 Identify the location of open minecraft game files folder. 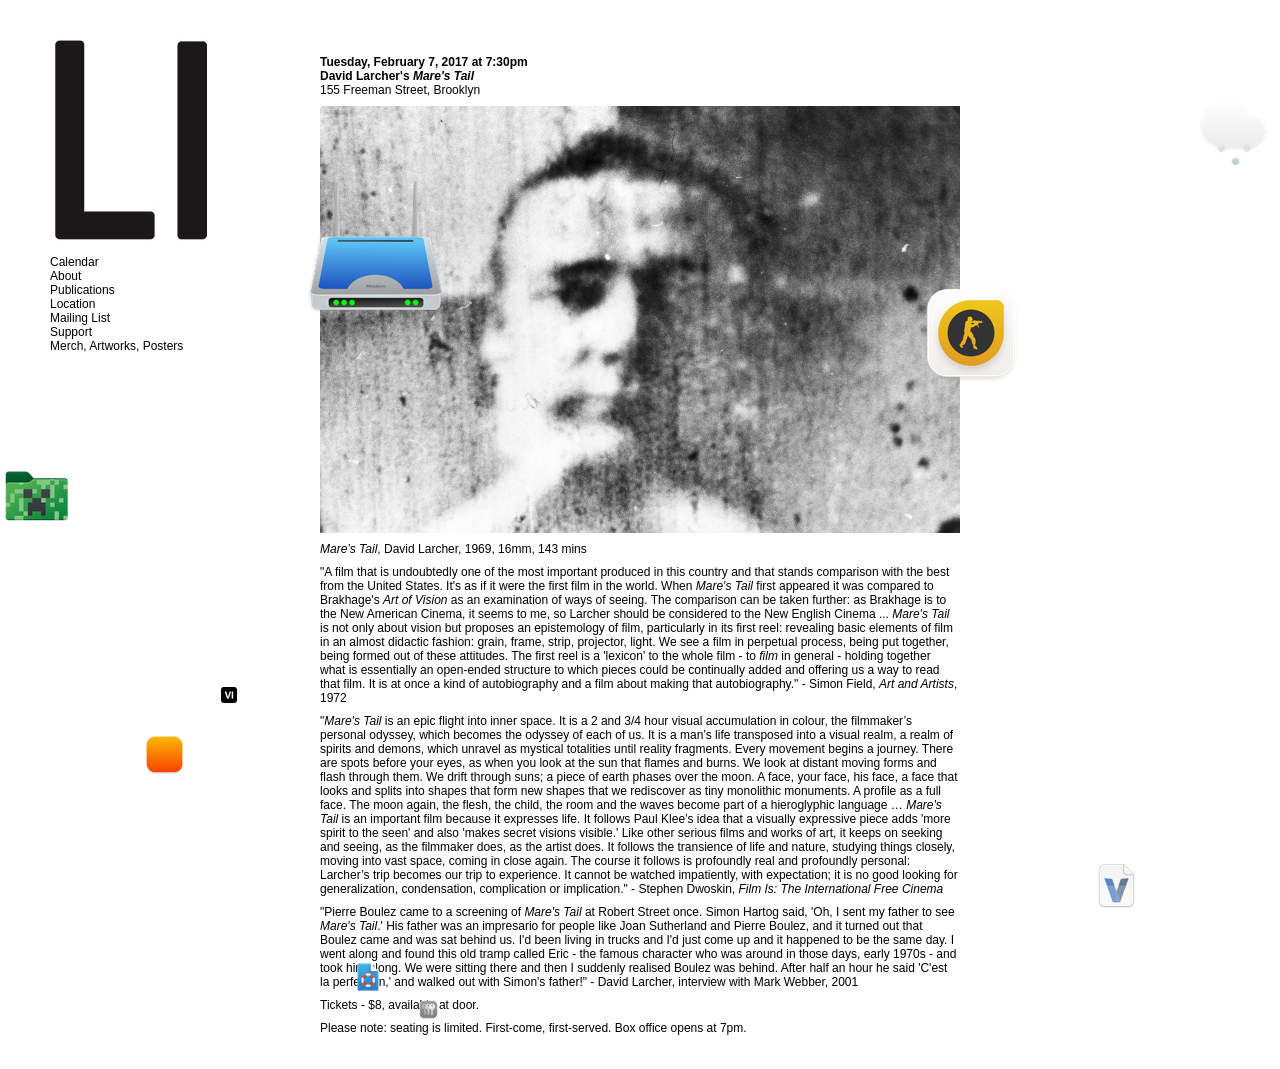
(36, 497).